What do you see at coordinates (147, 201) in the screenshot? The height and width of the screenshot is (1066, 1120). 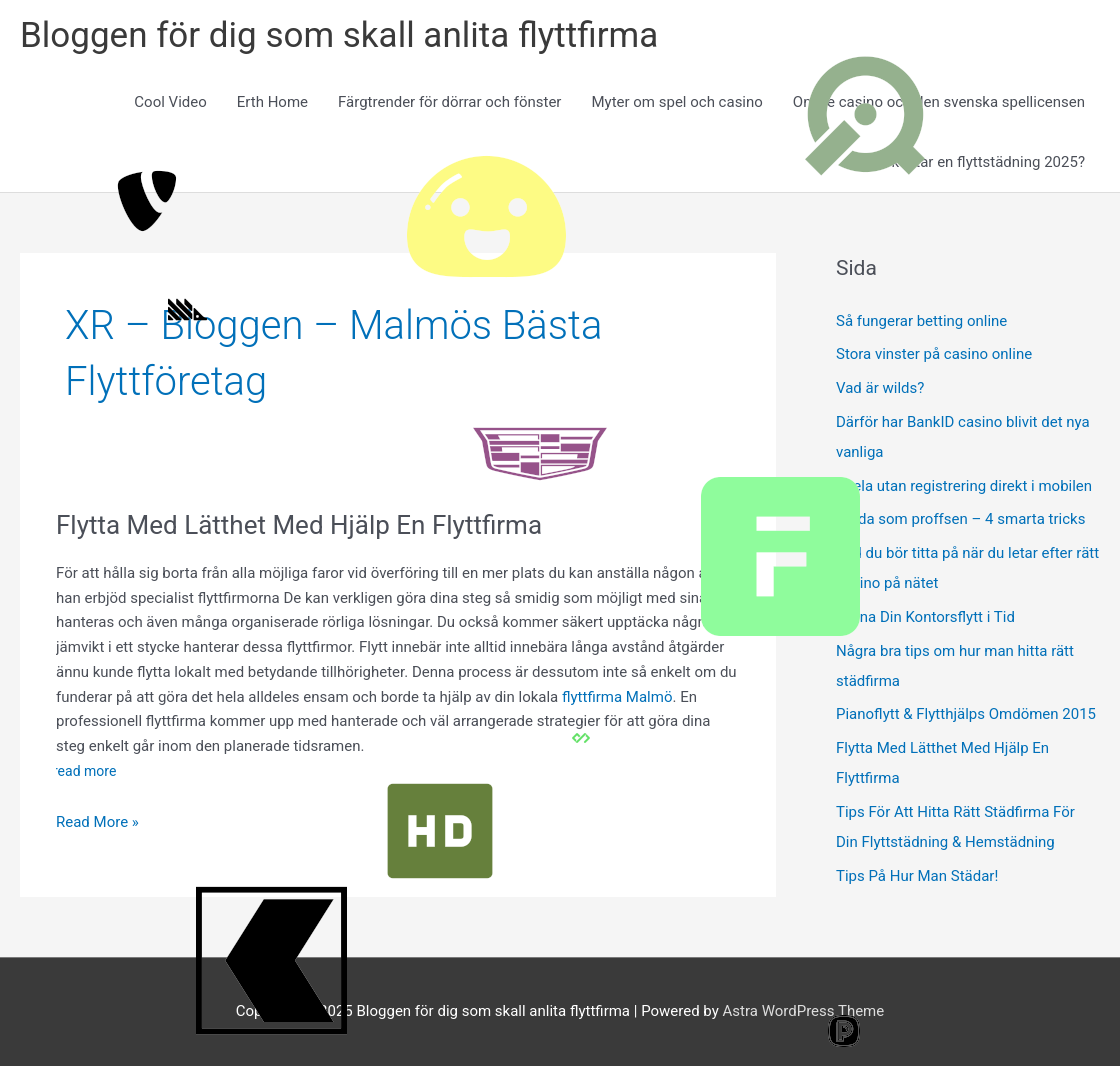 I see `typo3 content management system logo` at bounding box center [147, 201].